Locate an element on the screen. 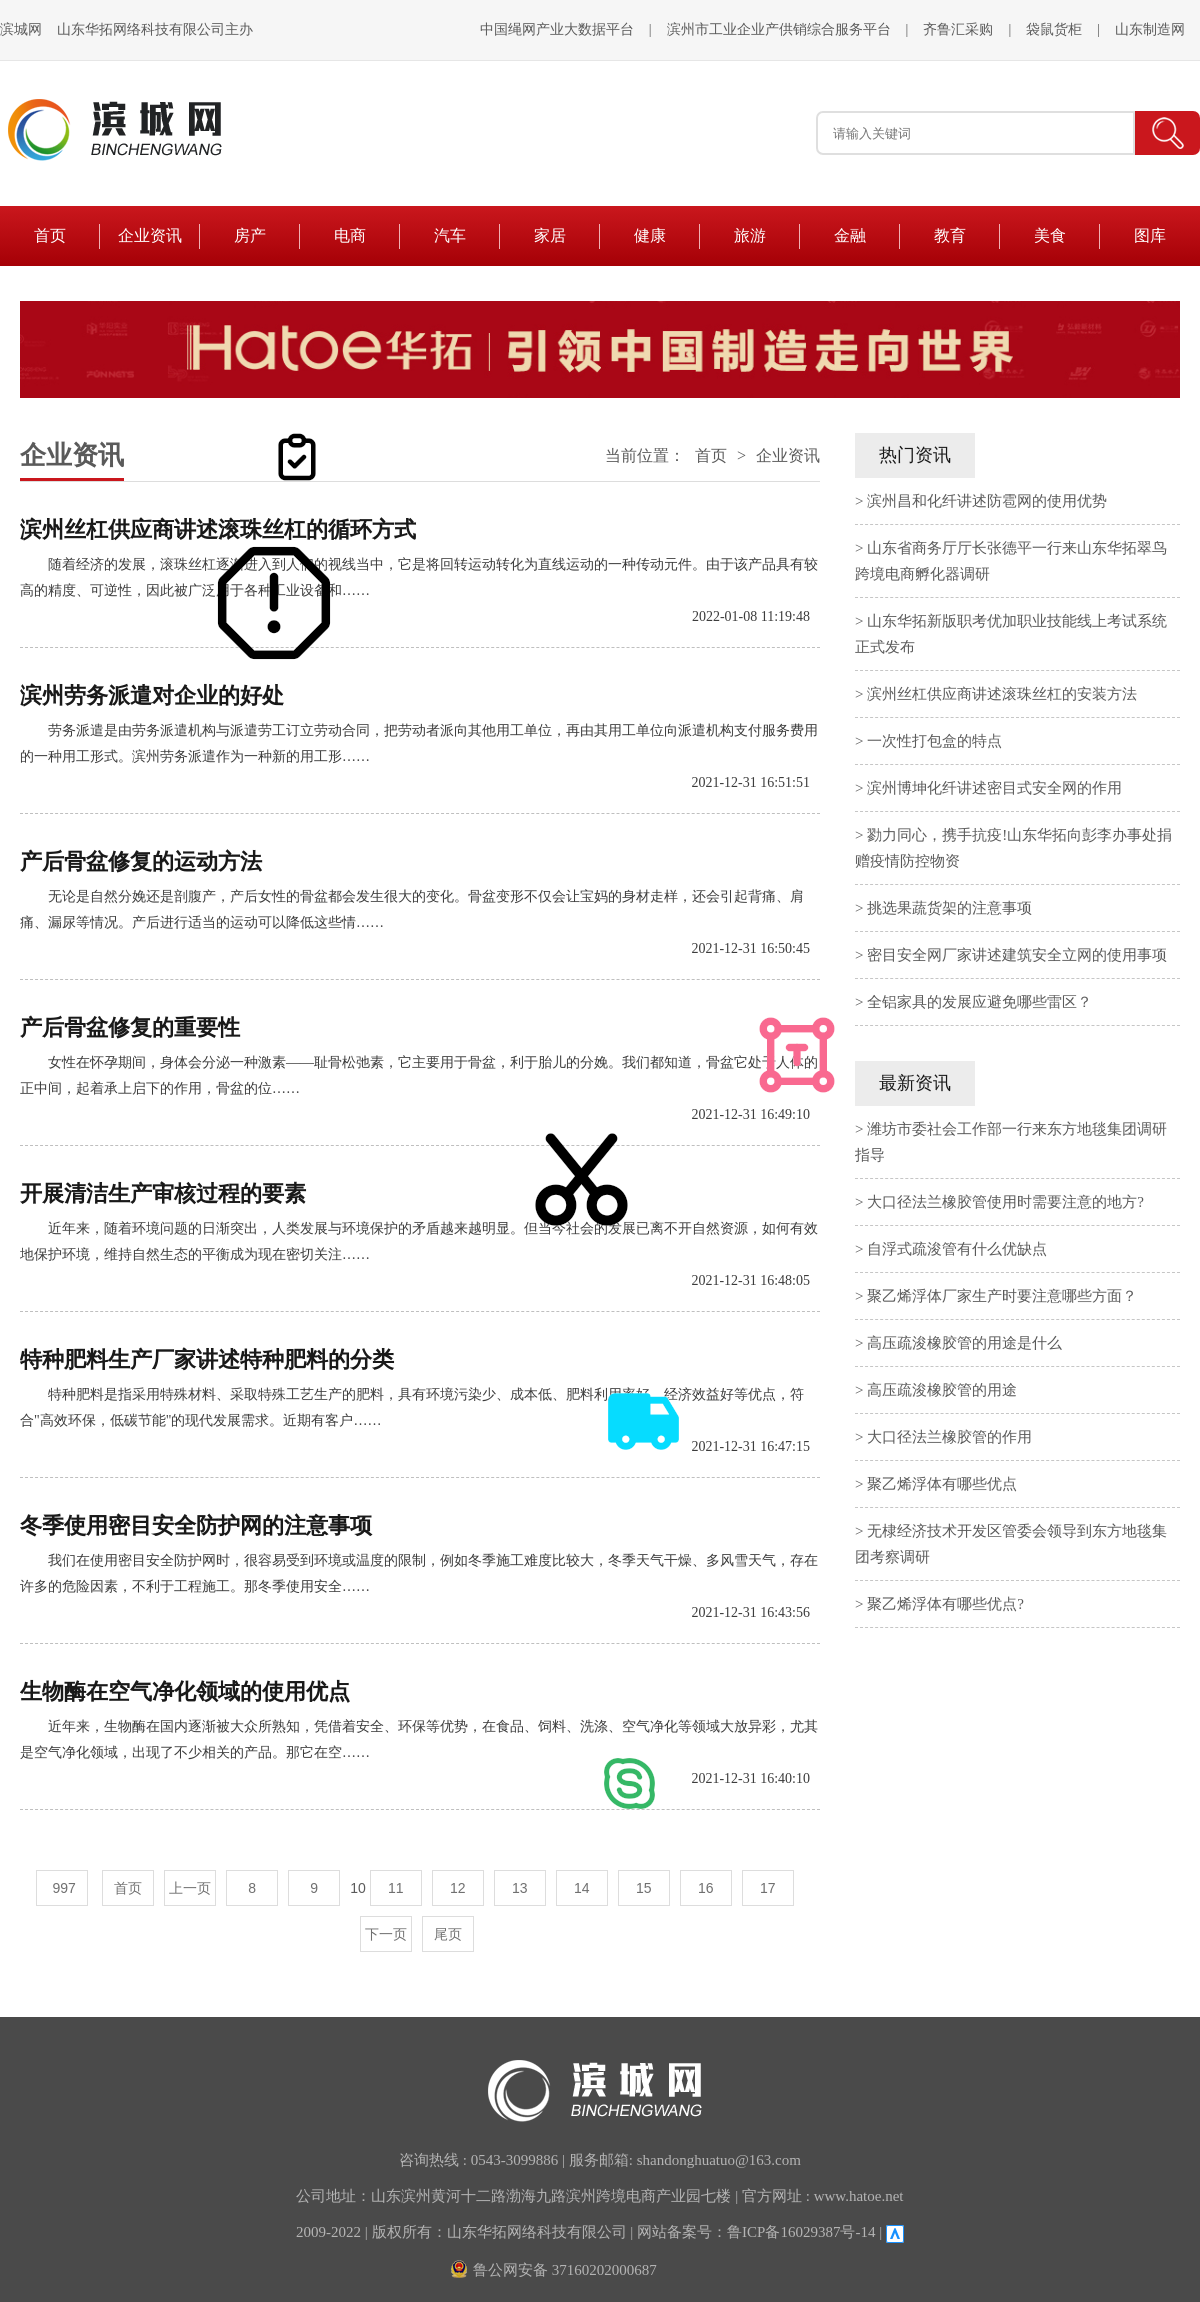  mark task as complete is located at coordinates (297, 457).